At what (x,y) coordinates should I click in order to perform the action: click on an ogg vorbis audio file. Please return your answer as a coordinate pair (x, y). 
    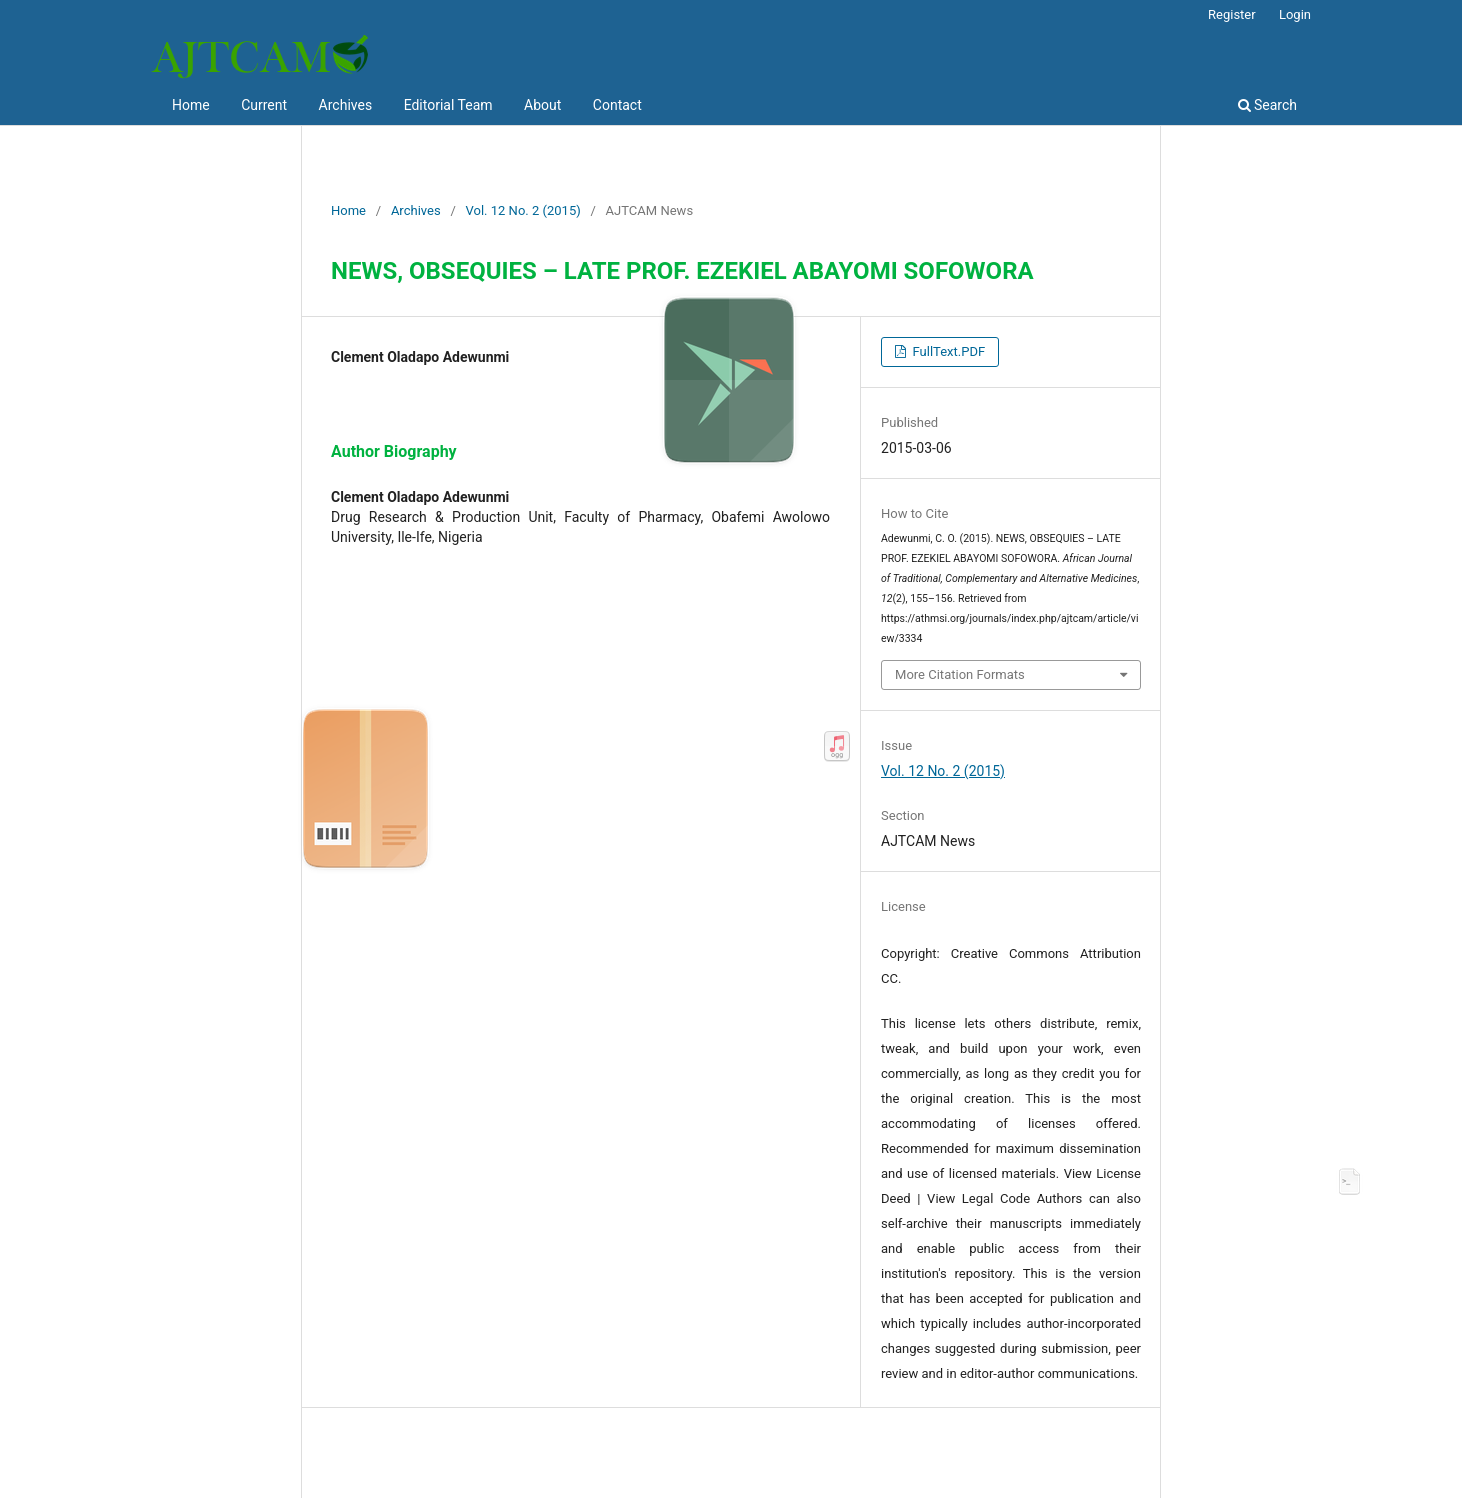
    Looking at the image, I should click on (837, 746).